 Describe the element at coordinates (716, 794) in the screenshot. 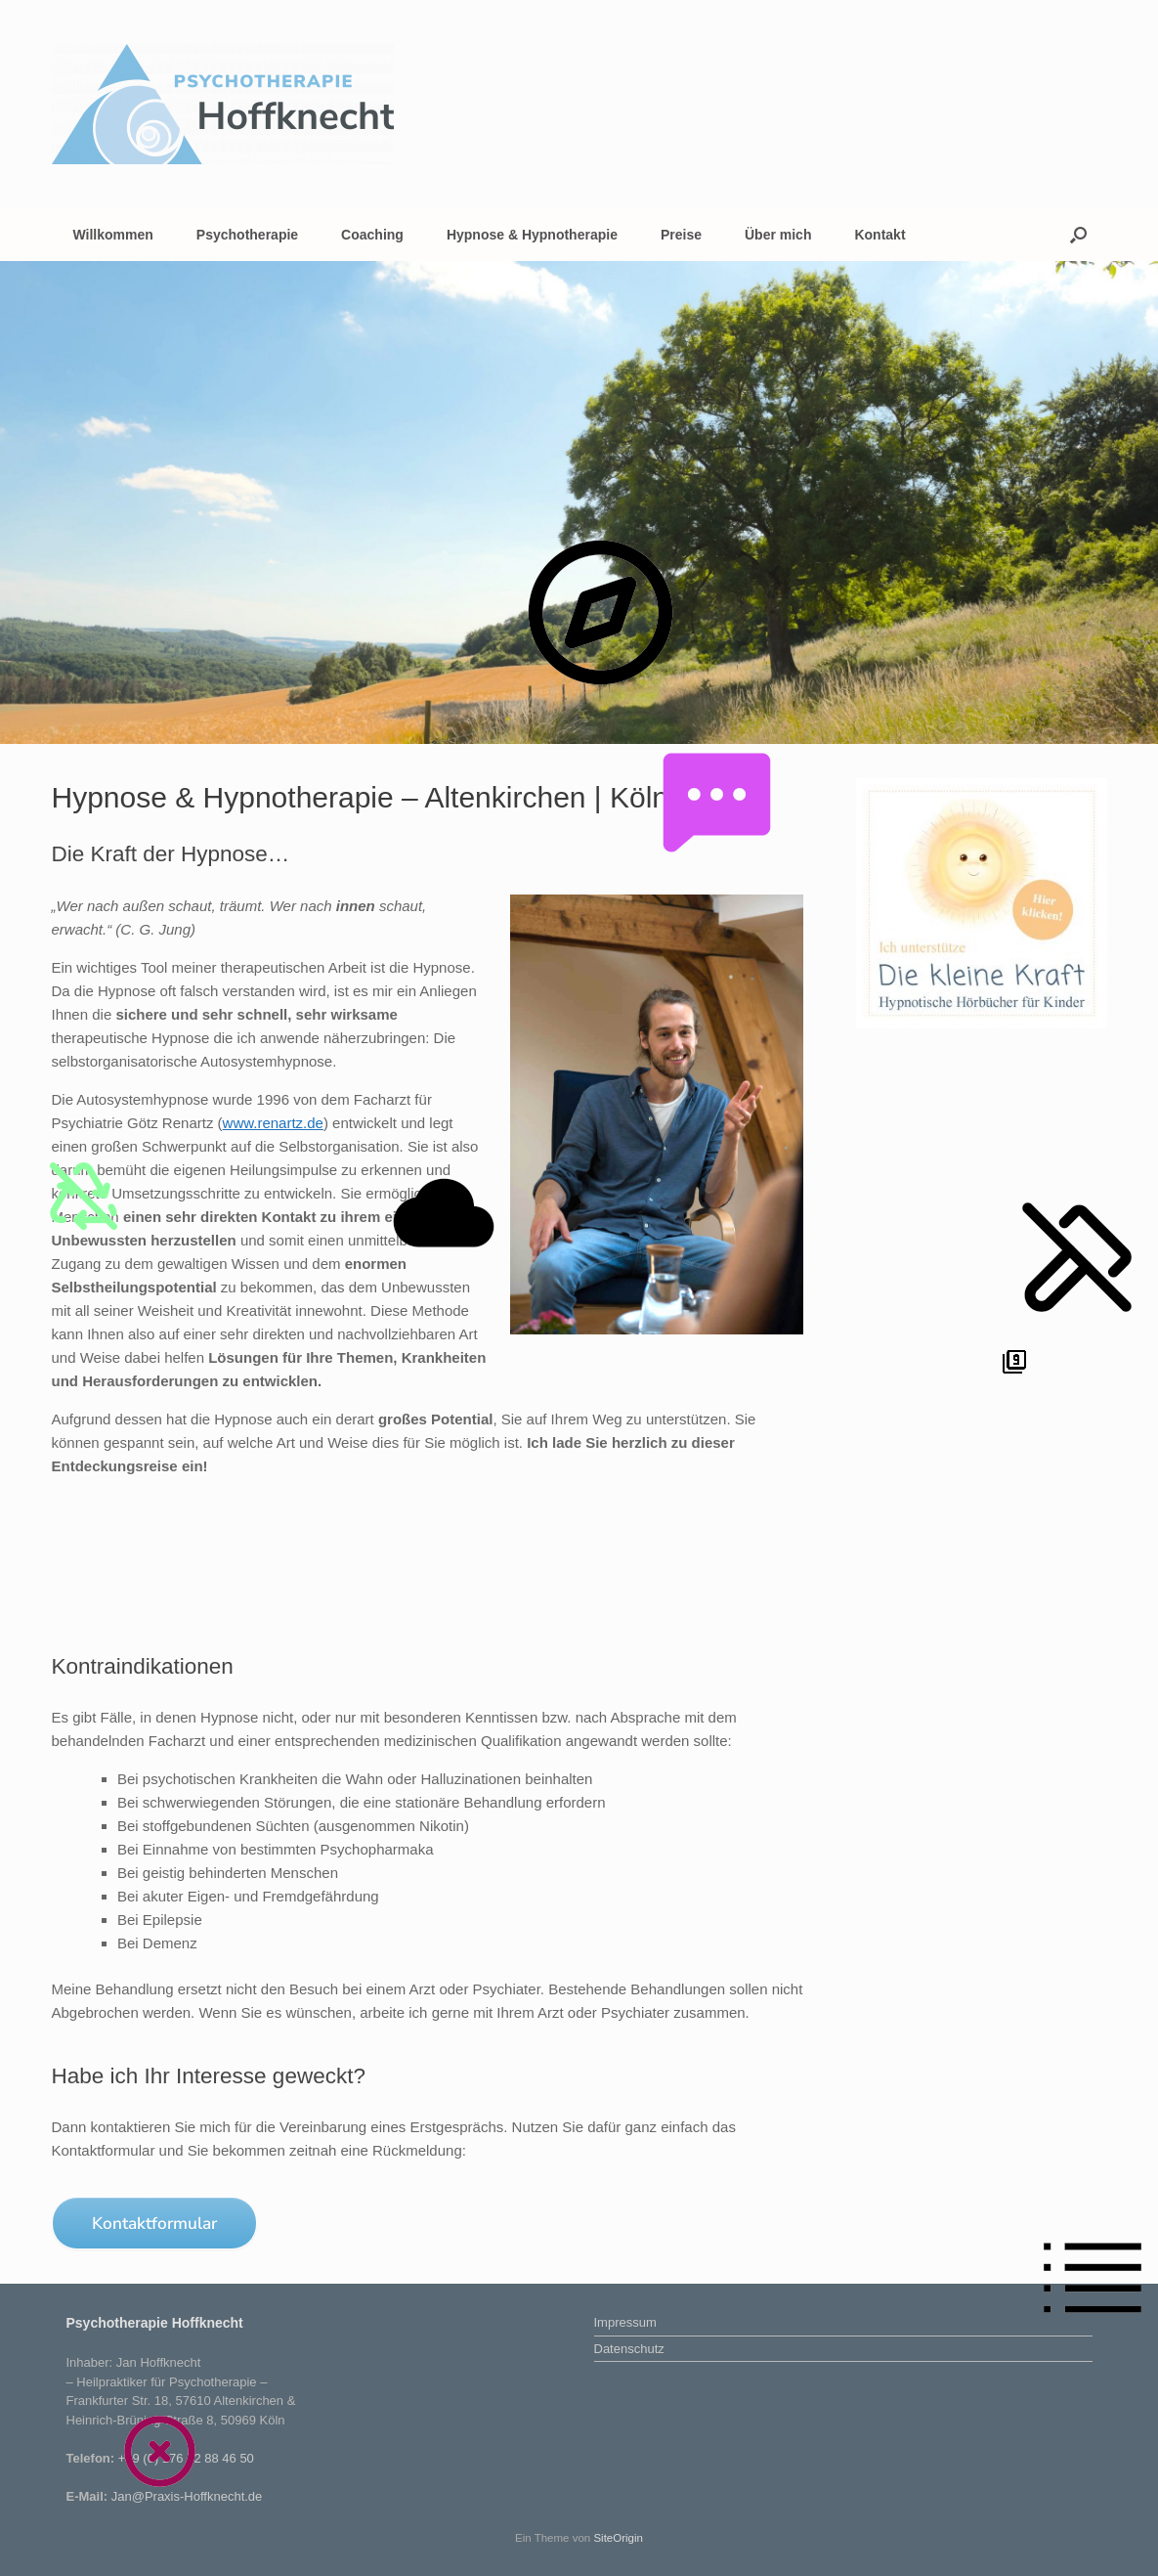

I see `open chat or messaging` at that location.